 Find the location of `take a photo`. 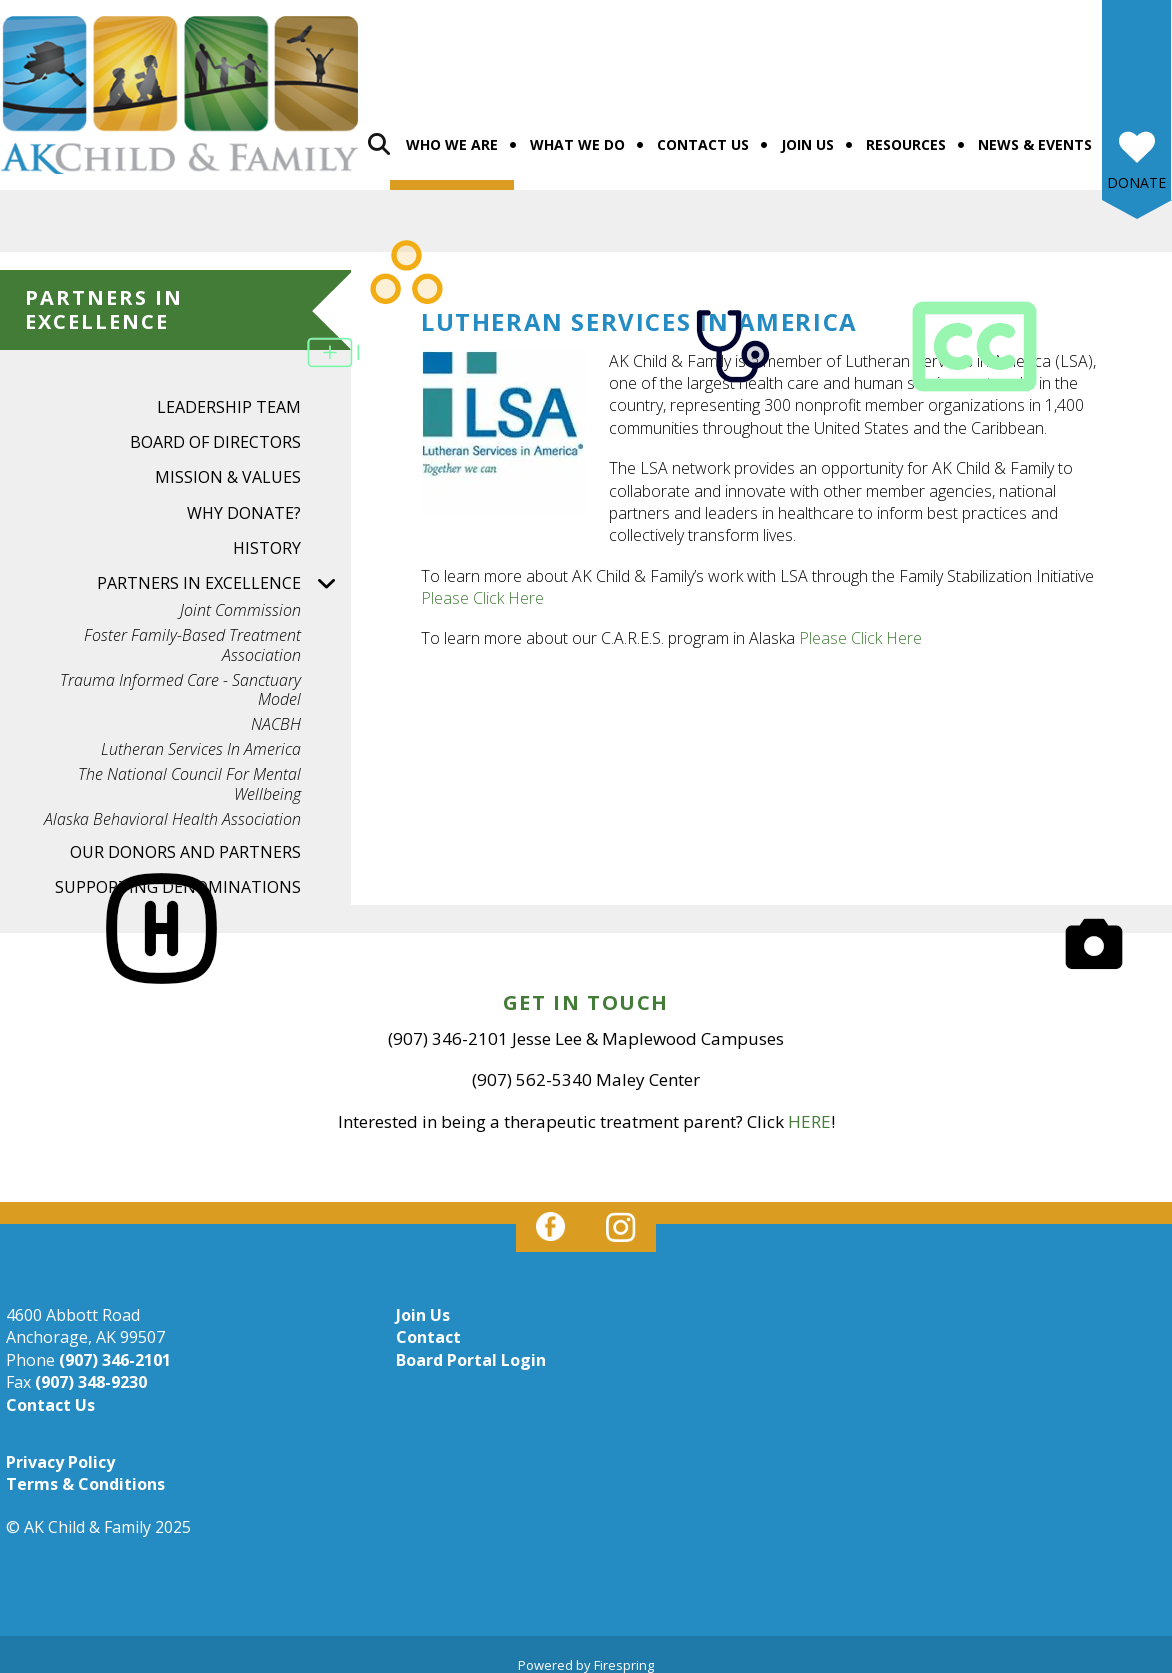

take a photo is located at coordinates (1094, 945).